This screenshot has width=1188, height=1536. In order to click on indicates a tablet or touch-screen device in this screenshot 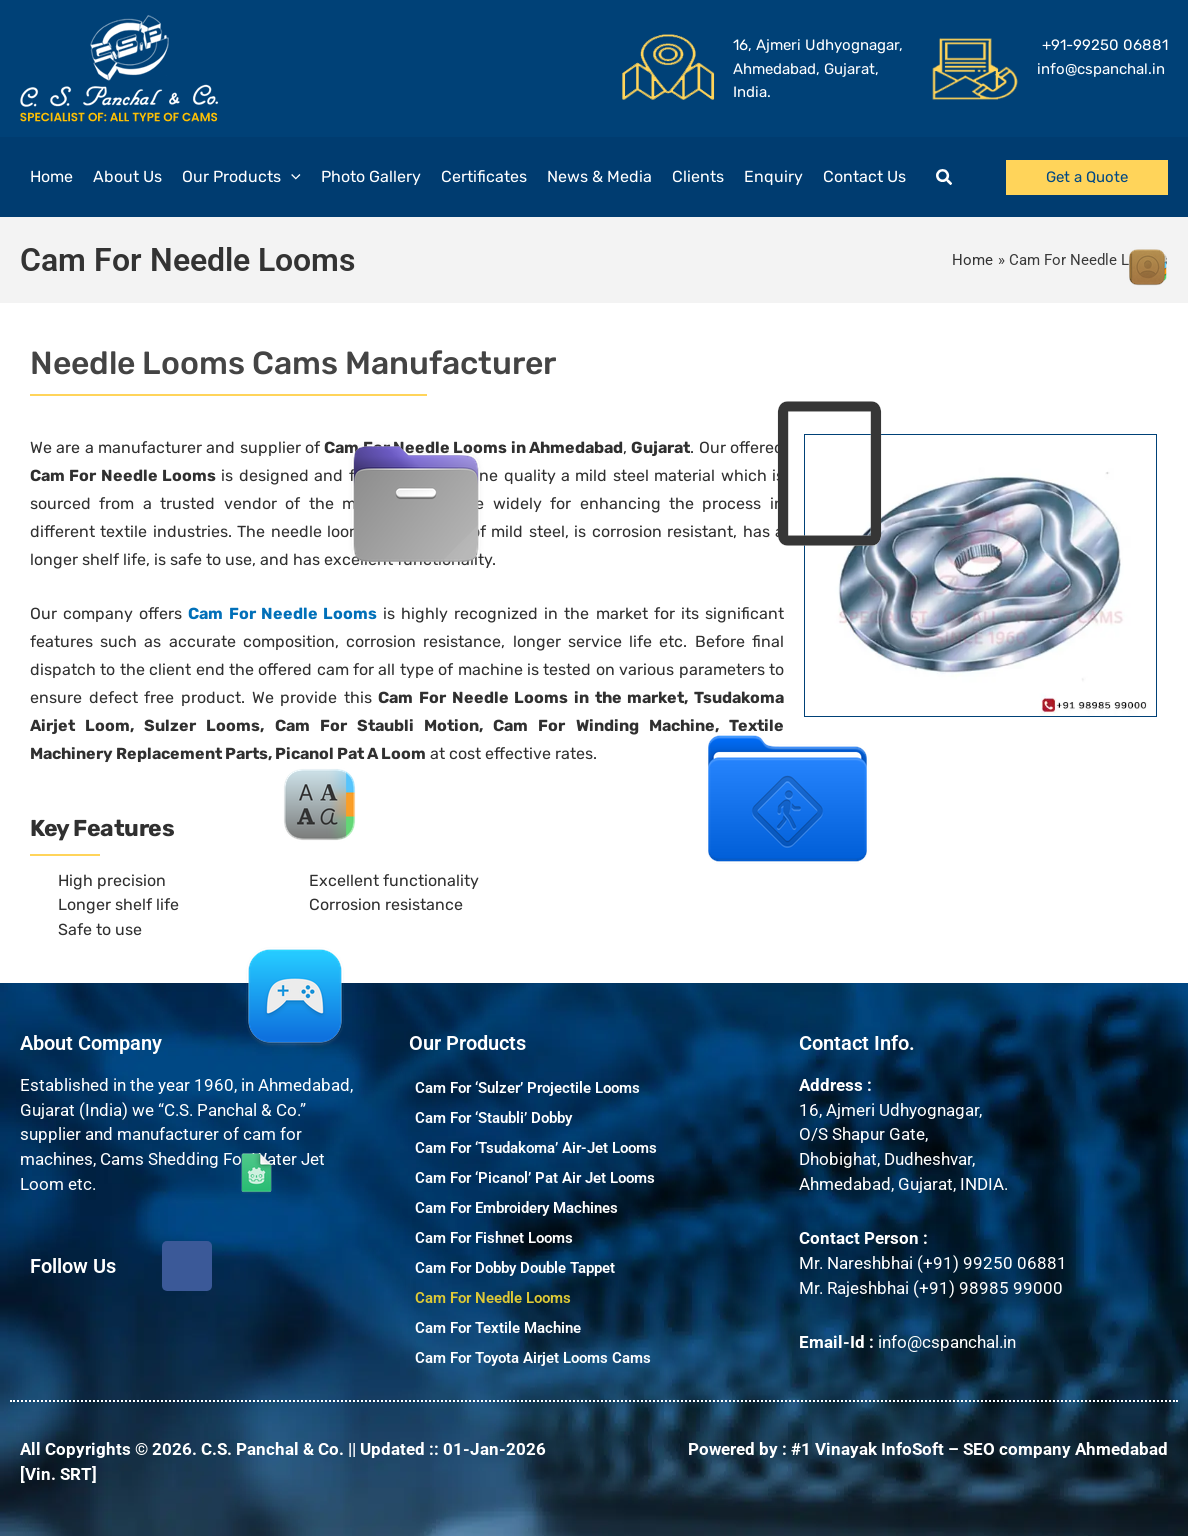, I will do `click(829, 473)`.